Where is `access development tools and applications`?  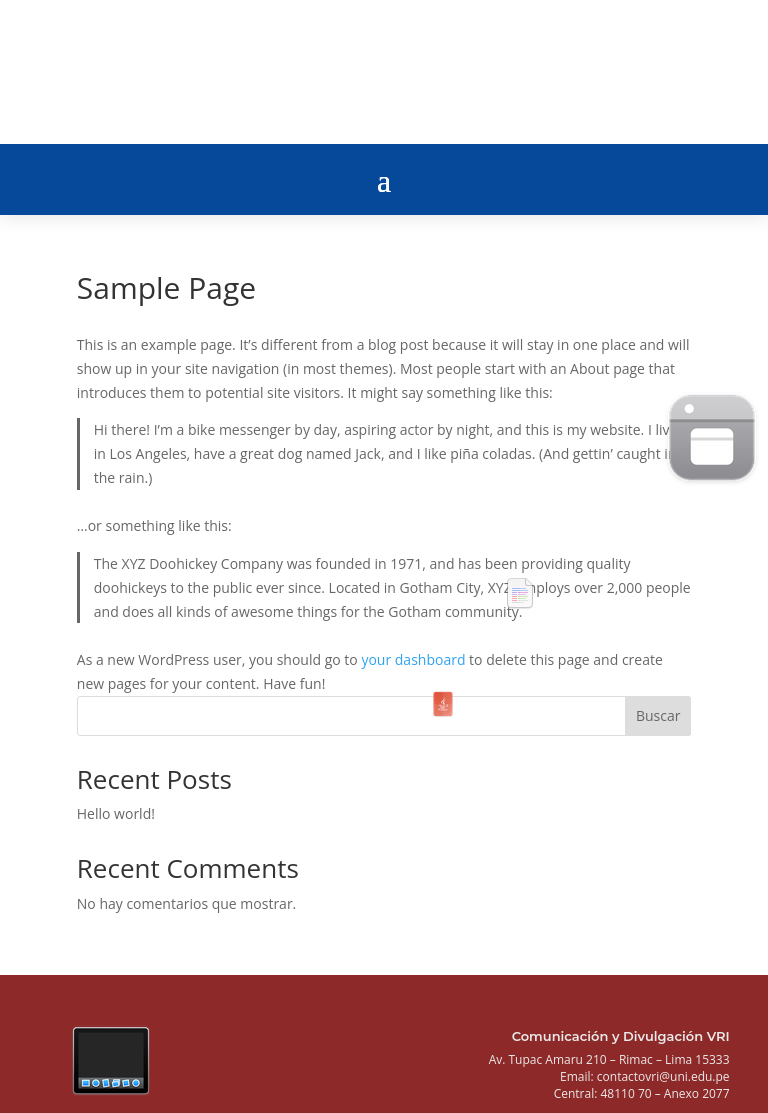
access development tools and applications is located at coordinates (520, 593).